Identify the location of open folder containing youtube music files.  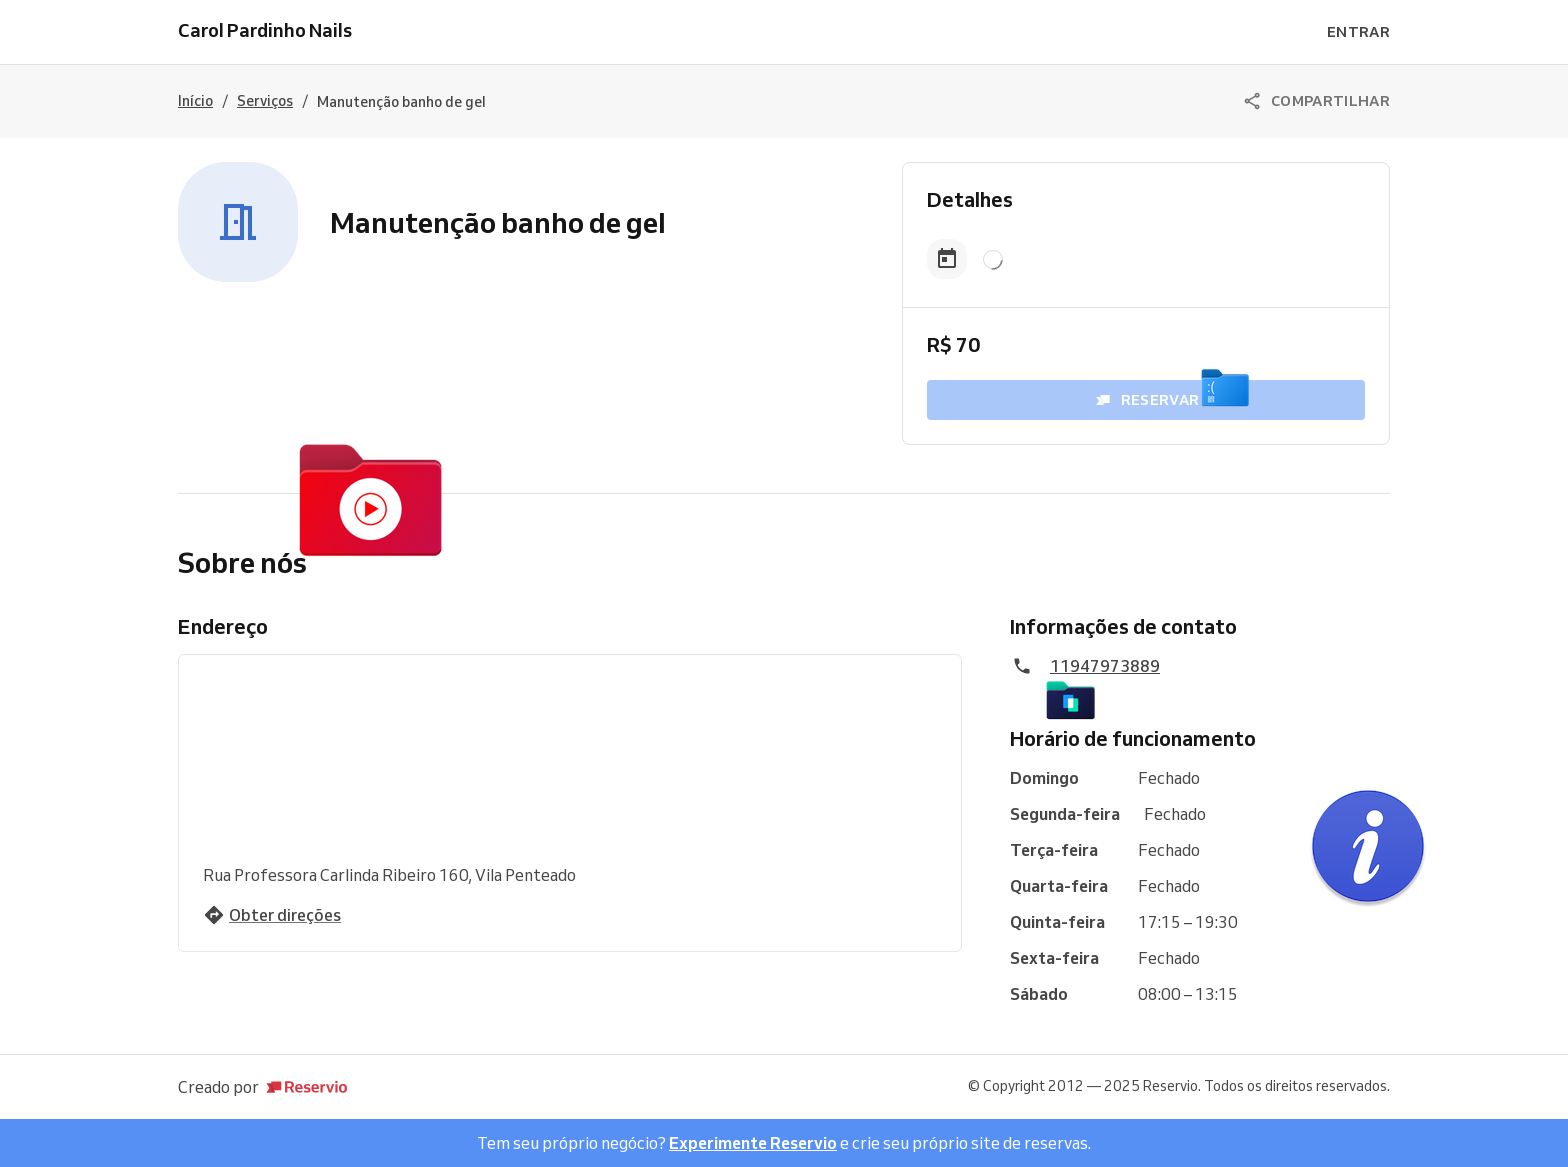
(370, 504).